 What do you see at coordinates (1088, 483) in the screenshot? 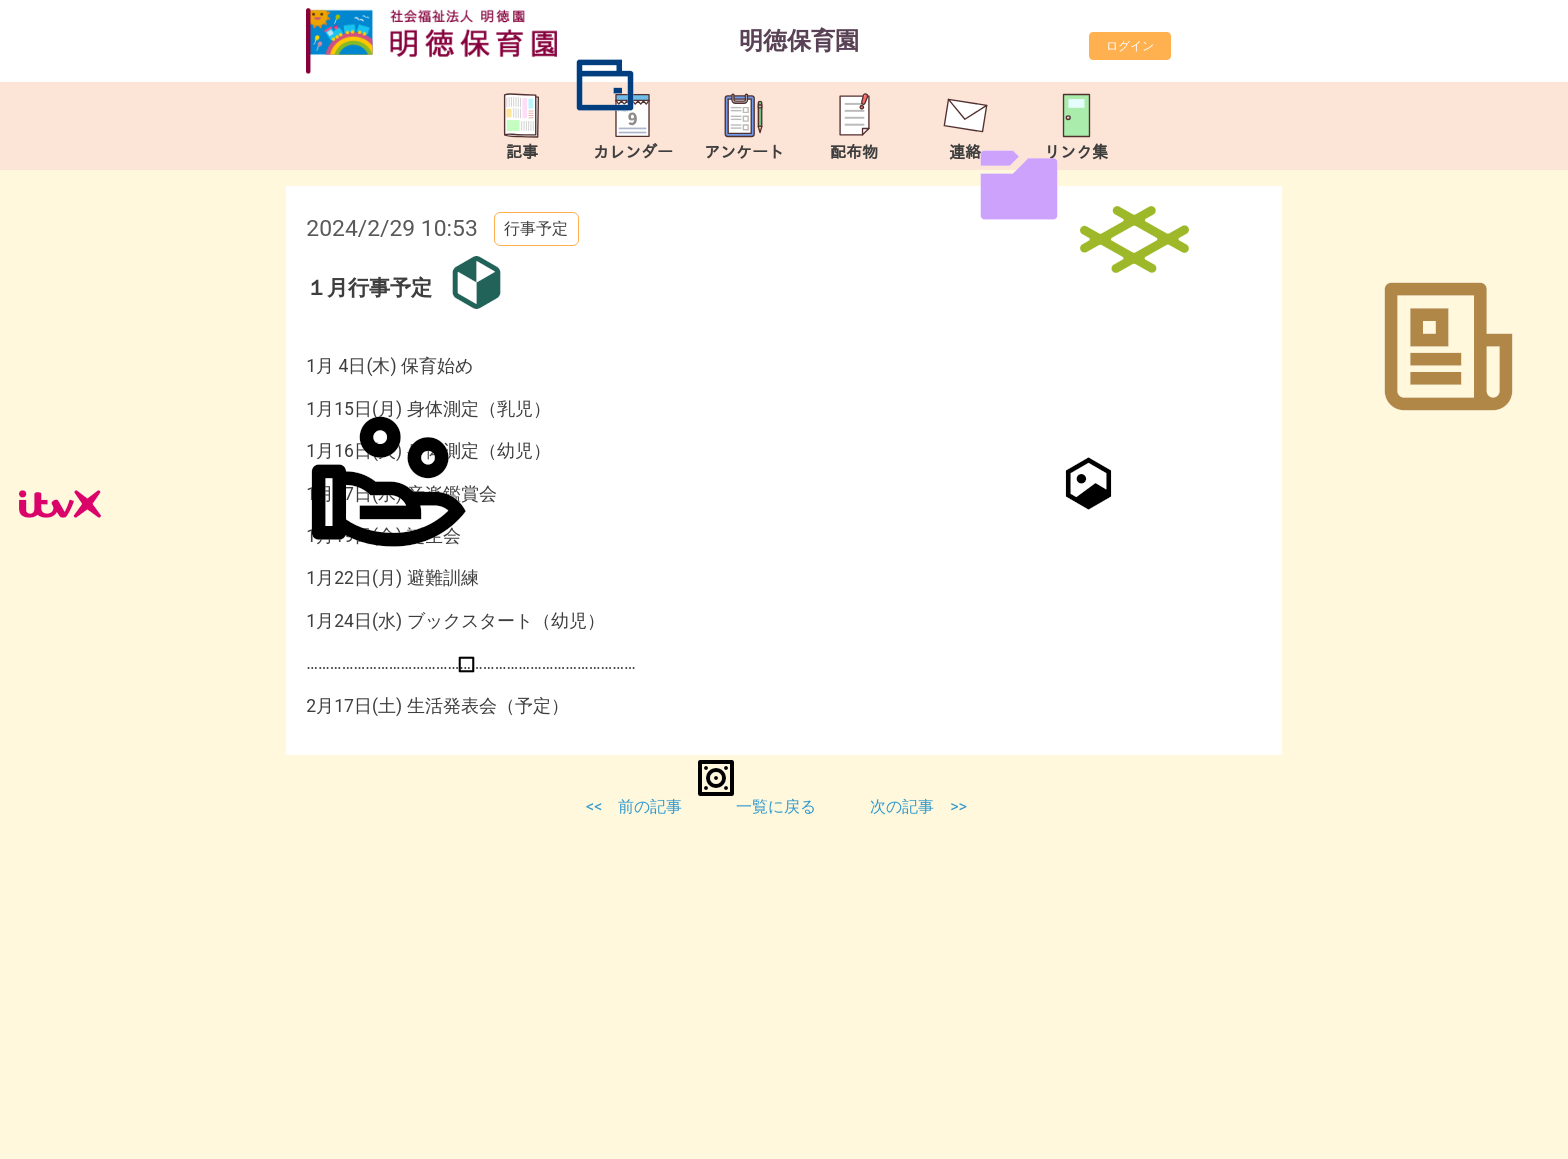
I see `view NFT collection or digital assets` at bounding box center [1088, 483].